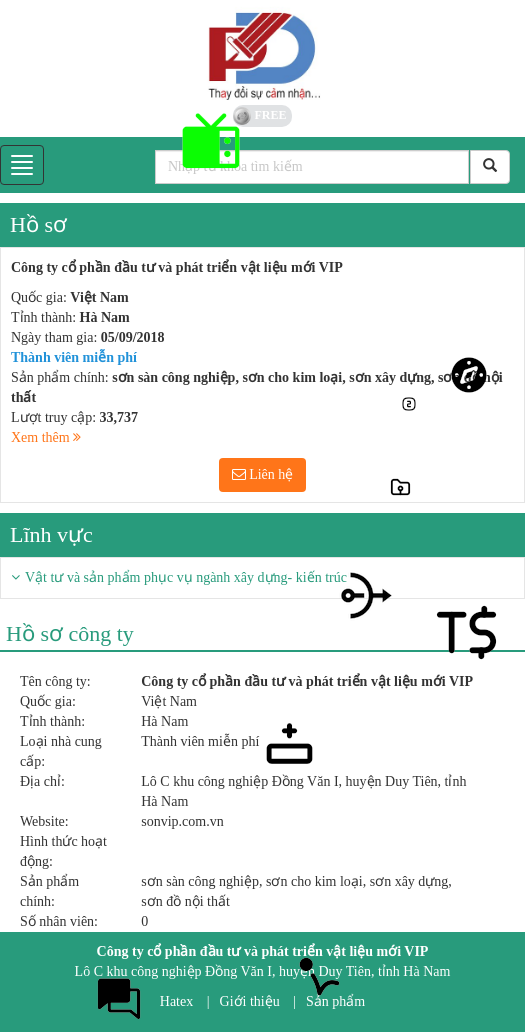 The width and height of the screenshot is (525, 1032). Describe the element at coordinates (466, 632) in the screenshot. I see `represents Tongan paʻanga currency (T$)` at that location.